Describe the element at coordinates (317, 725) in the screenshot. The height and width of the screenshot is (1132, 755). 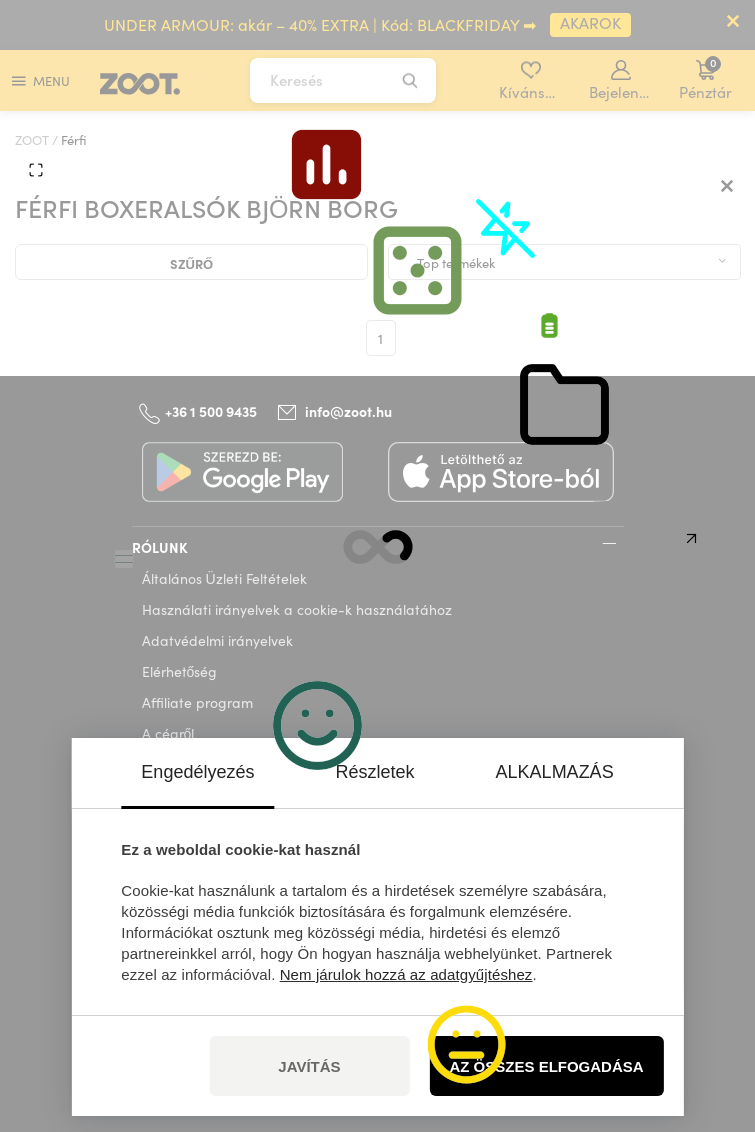
I see `add an emoji or reaction` at that location.